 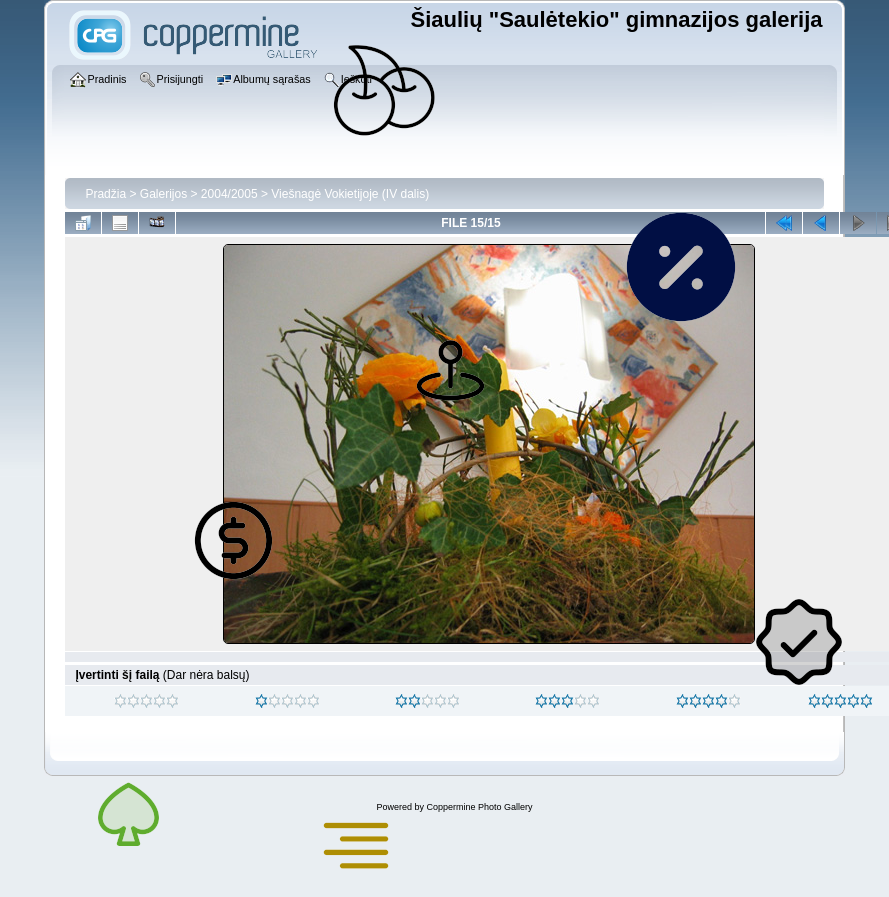 I want to click on indicates fruit or produce category, so click(x=382, y=90).